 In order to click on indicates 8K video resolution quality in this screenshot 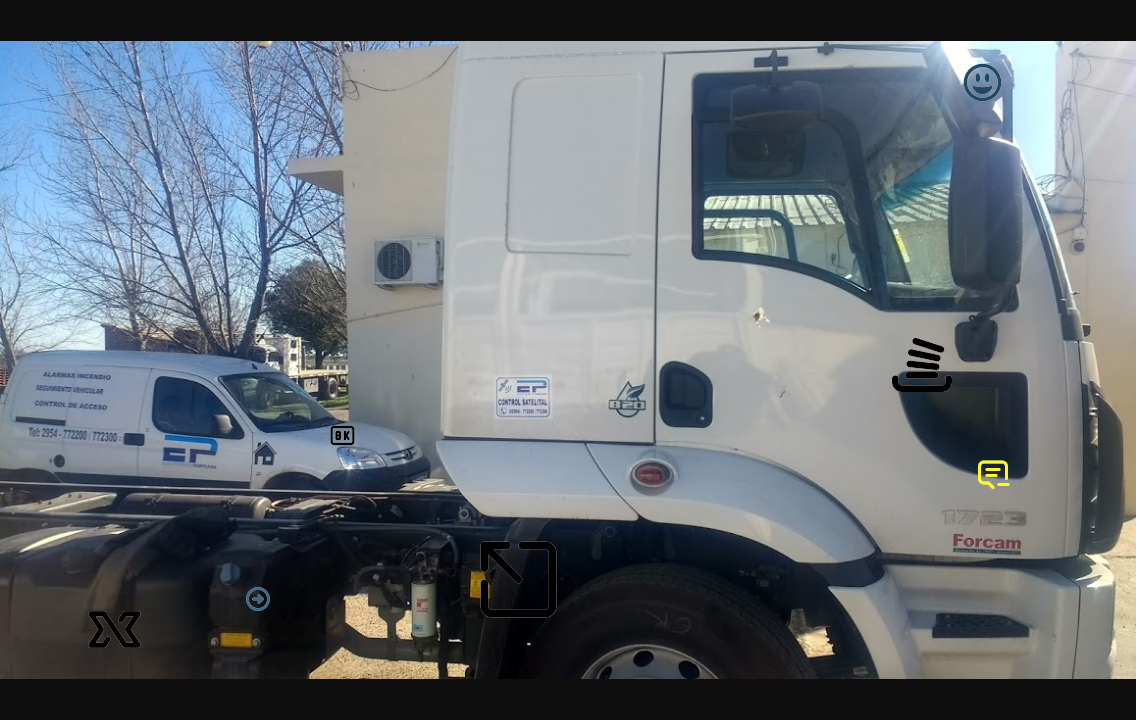, I will do `click(342, 435)`.